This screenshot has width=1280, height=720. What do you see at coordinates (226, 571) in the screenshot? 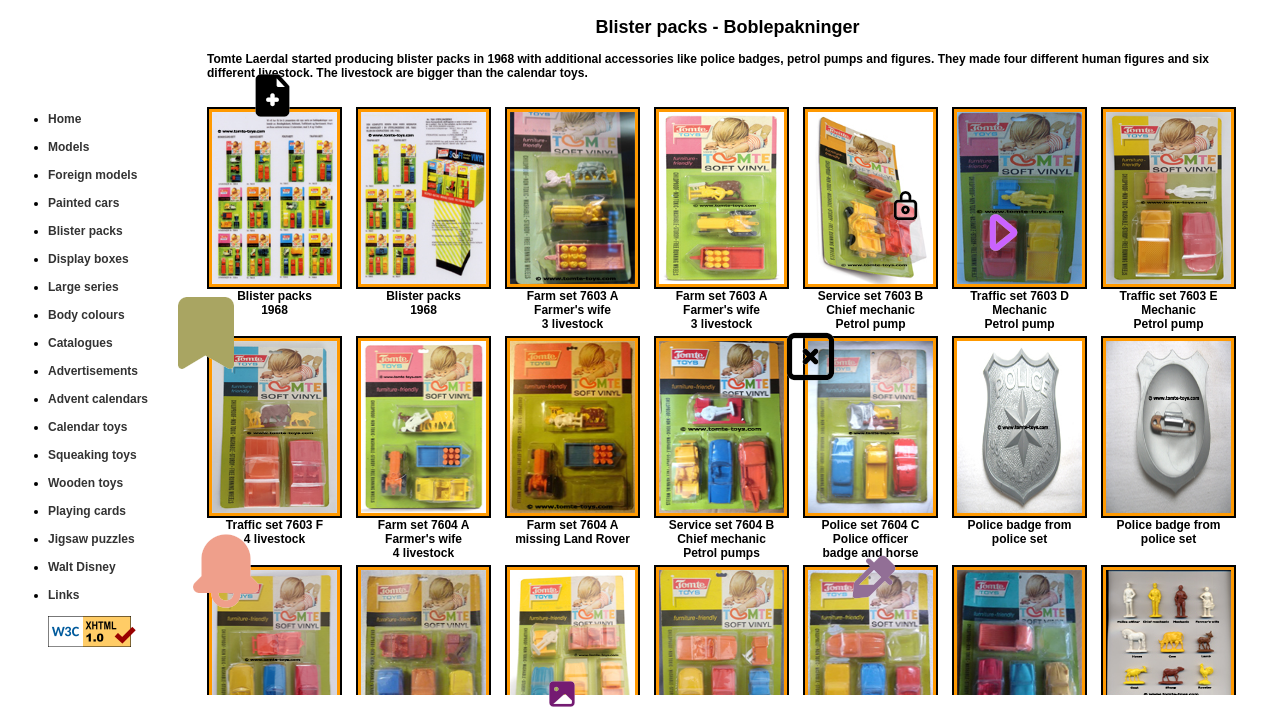
I see `view notifications` at bounding box center [226, 571].